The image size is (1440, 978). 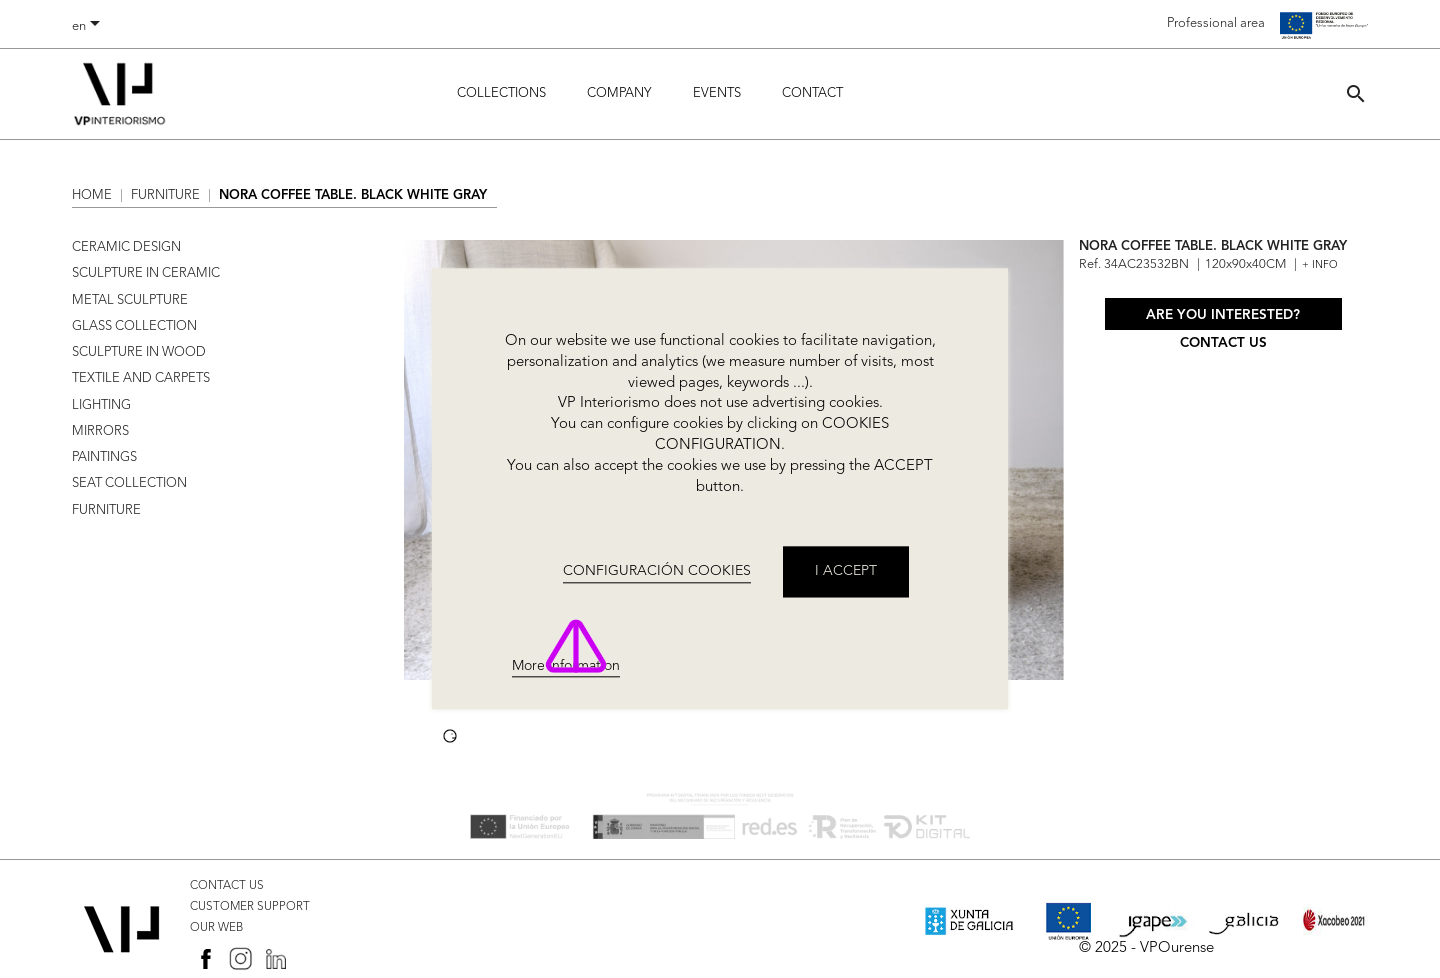 I want to click on view item details, so click(x=576, y=648).